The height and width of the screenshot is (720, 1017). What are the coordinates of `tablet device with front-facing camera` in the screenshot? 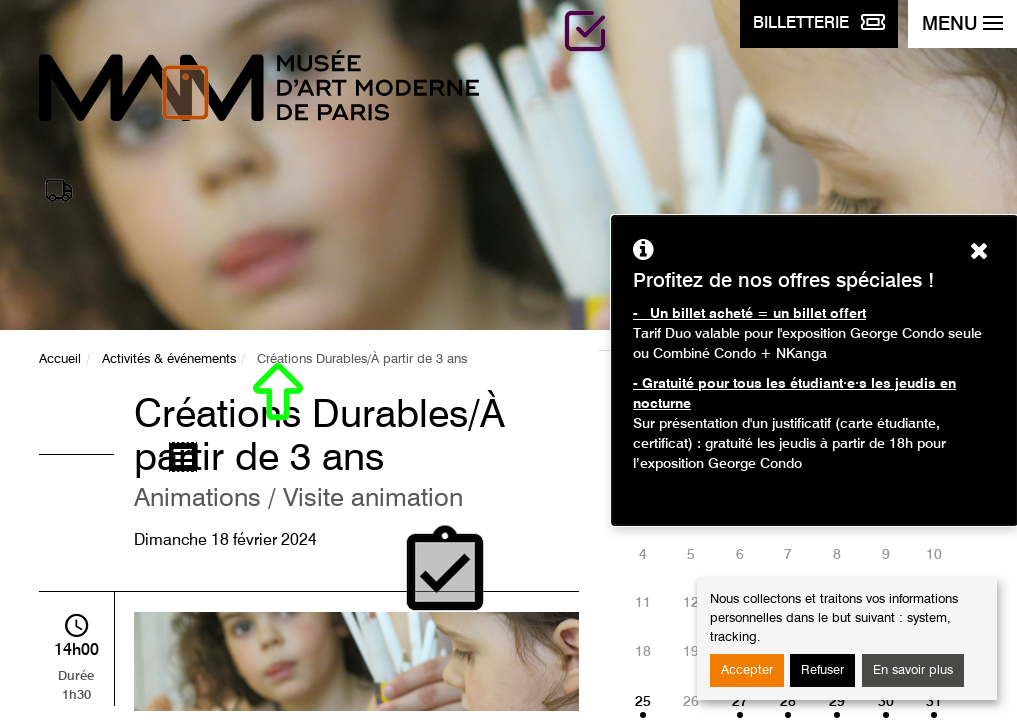 It's located at (185, 92).